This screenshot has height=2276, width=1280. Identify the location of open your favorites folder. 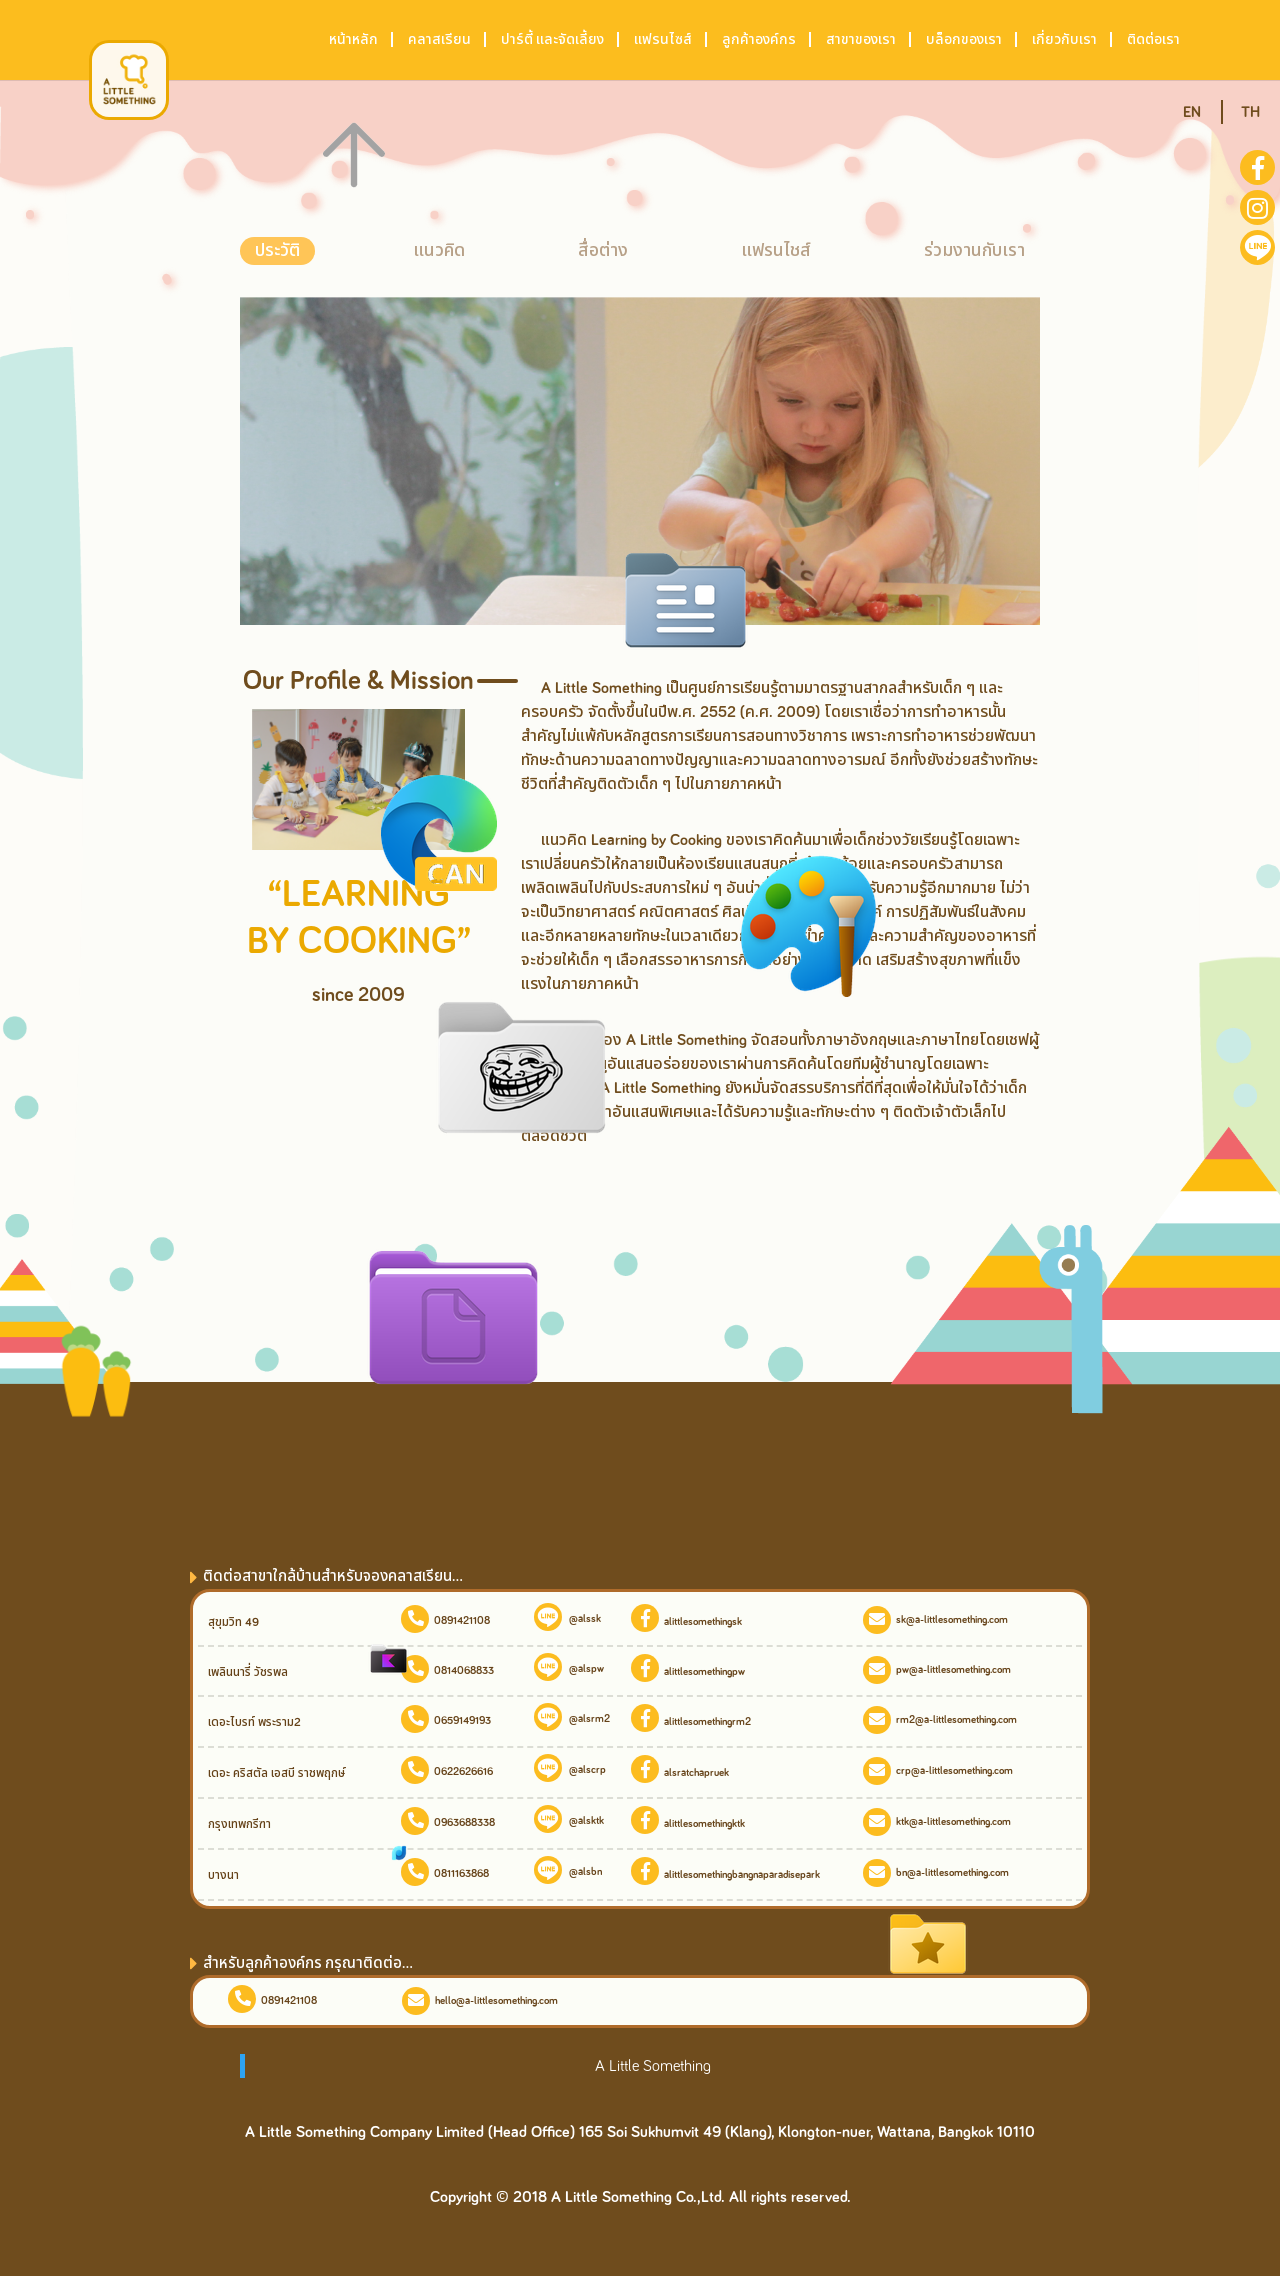
(928, 1946).